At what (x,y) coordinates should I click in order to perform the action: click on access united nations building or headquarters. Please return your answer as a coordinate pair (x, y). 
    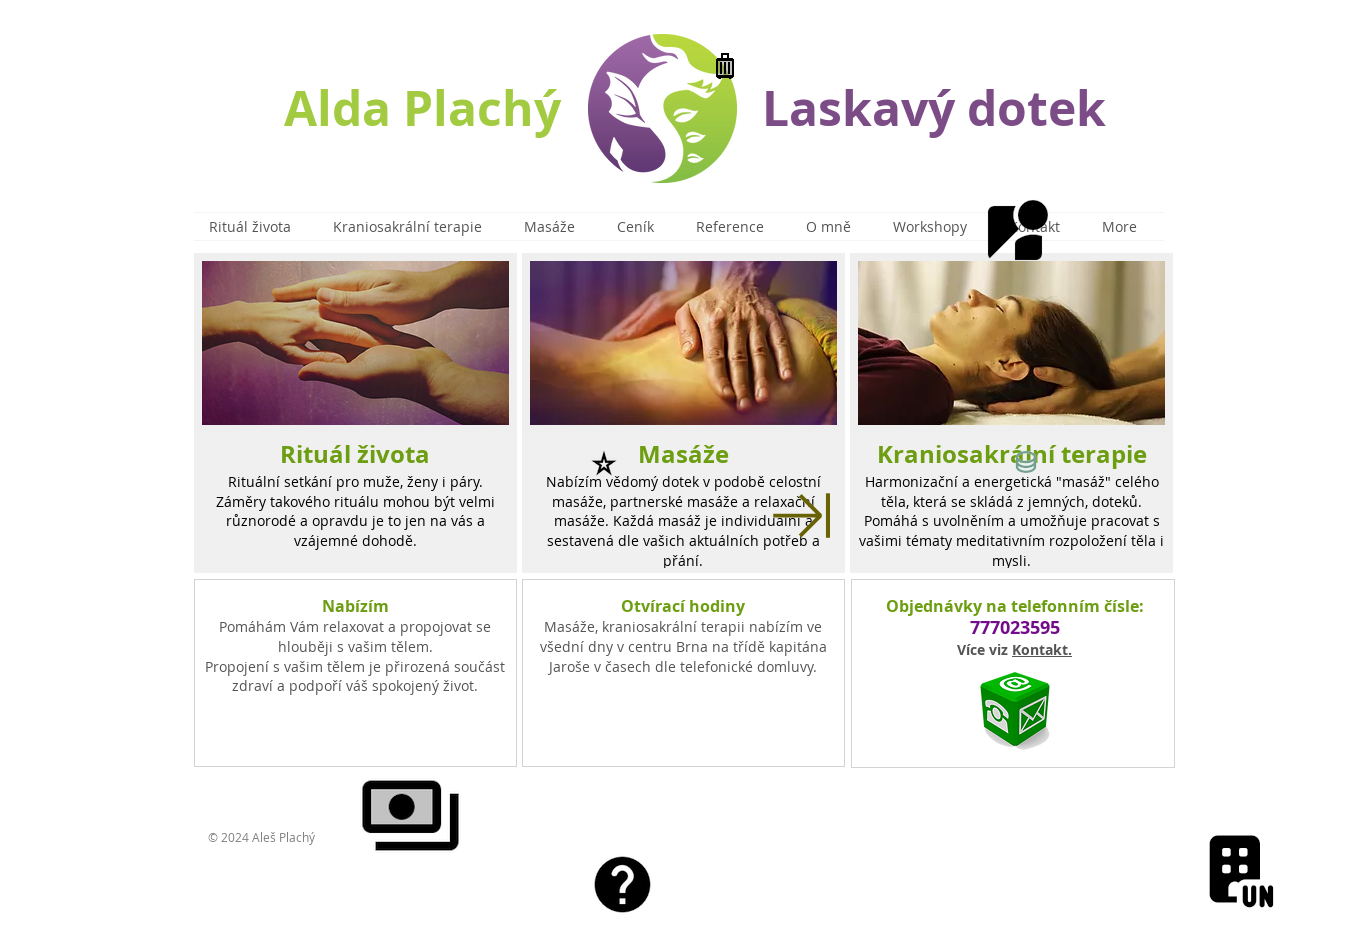
    Looking at the image, I should click on (1239, 869).